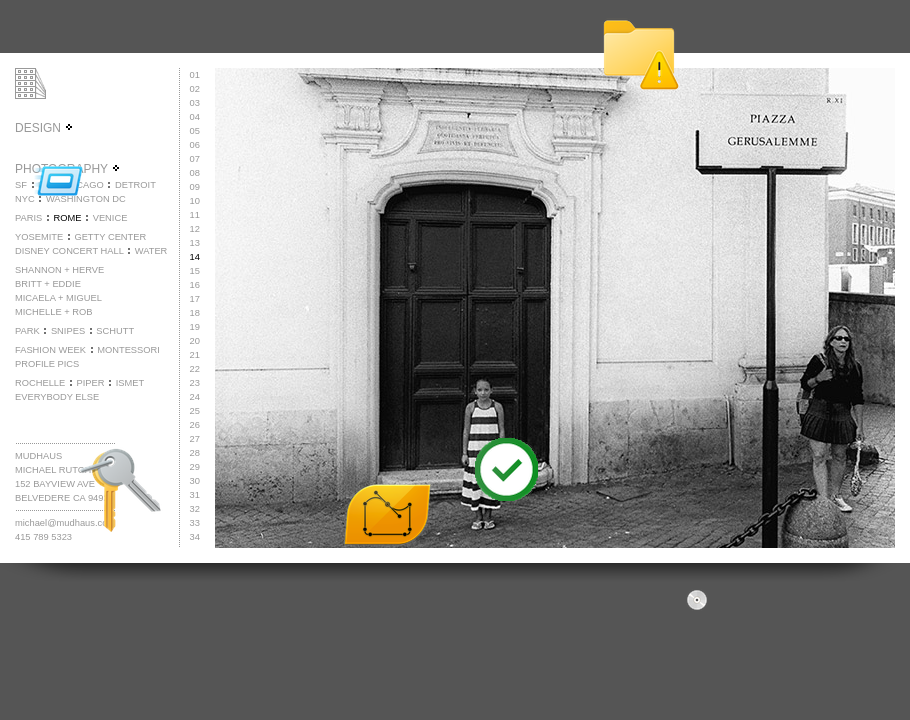 The height and width of the screenshot is (720, 910). Describe the element at coordinates (639, 50) in the screenshot. I see `folder contains items with warnings or errors` at that location.